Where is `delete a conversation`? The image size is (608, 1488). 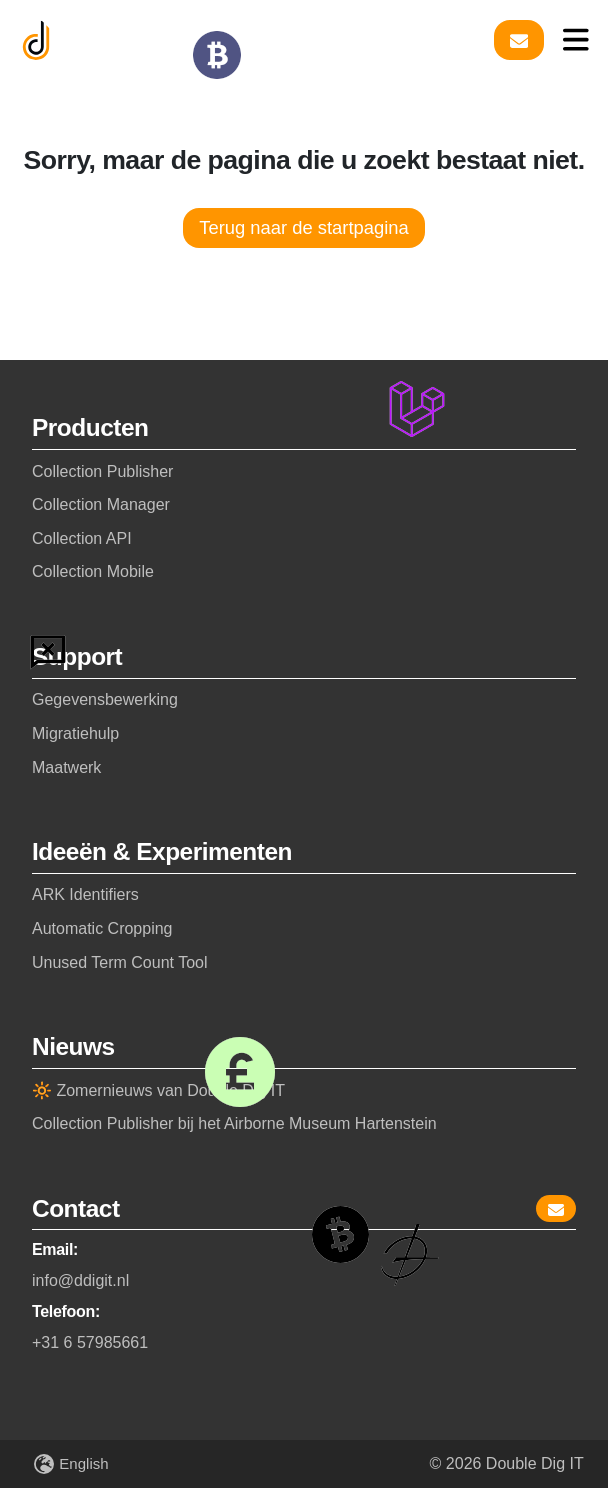
delete a conversation is located at coordinates (48, 651).